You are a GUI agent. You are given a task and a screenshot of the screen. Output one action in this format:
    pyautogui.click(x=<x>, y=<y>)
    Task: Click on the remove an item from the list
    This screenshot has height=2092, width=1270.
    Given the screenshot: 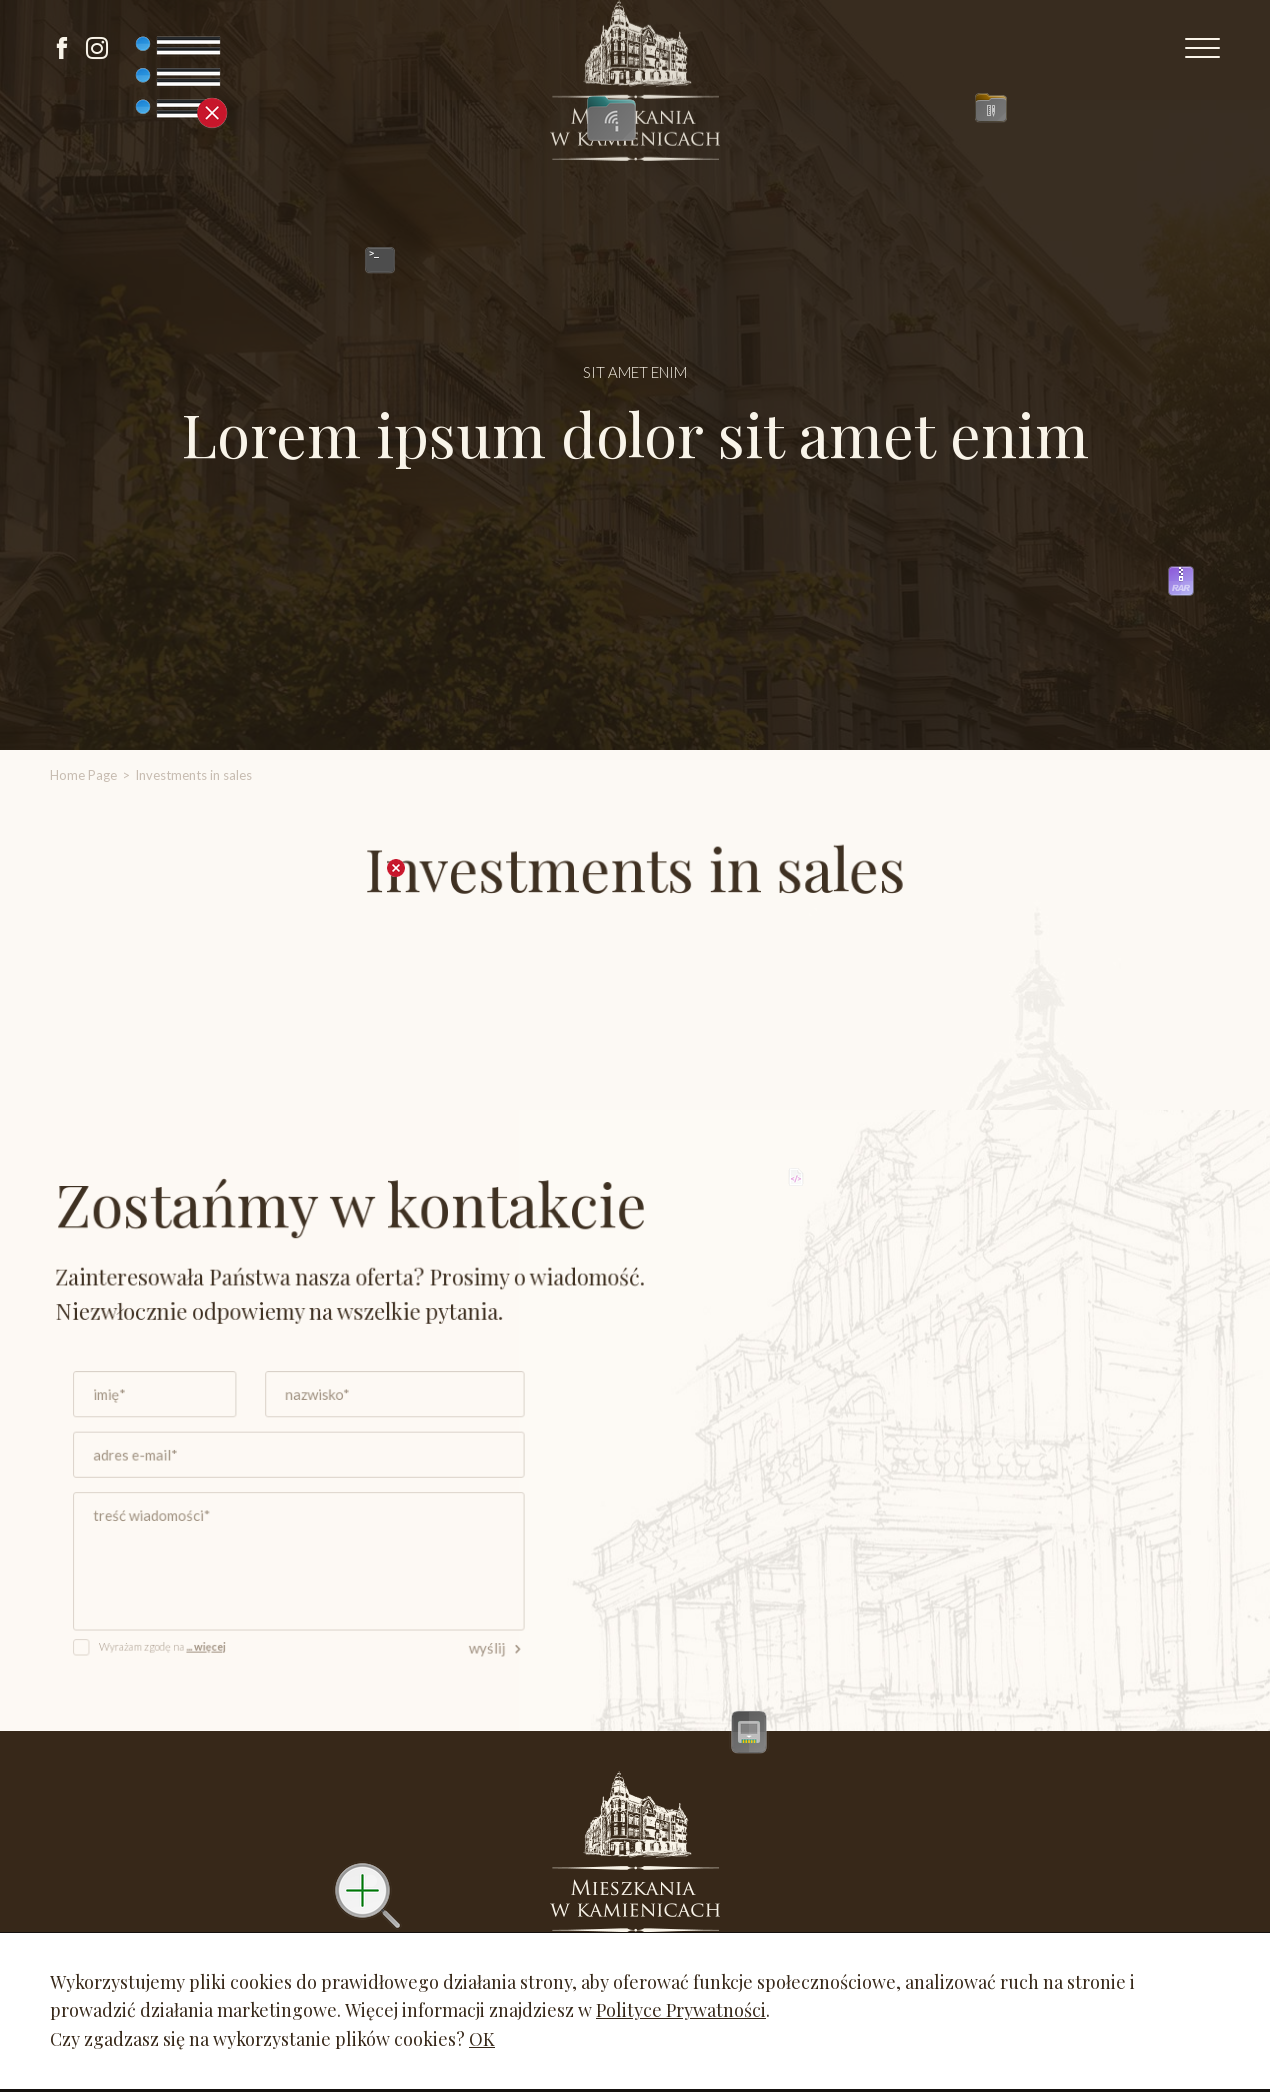 What is the action you would take?
    pyautogui.click(x=178, y=77)
    